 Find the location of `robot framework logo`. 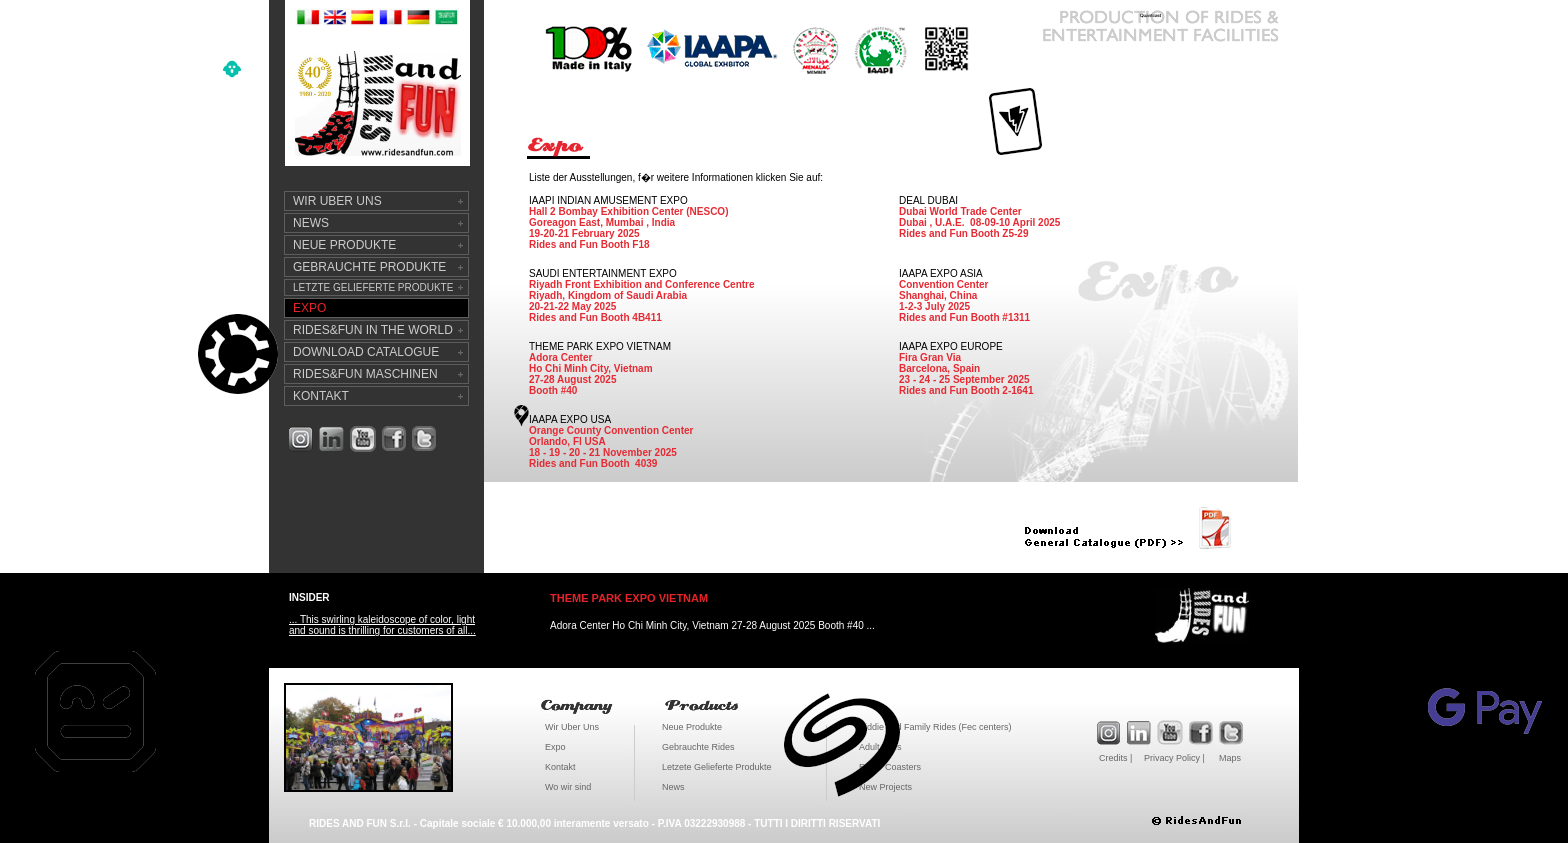

robot framework logo is located at coordinates (95, 711).